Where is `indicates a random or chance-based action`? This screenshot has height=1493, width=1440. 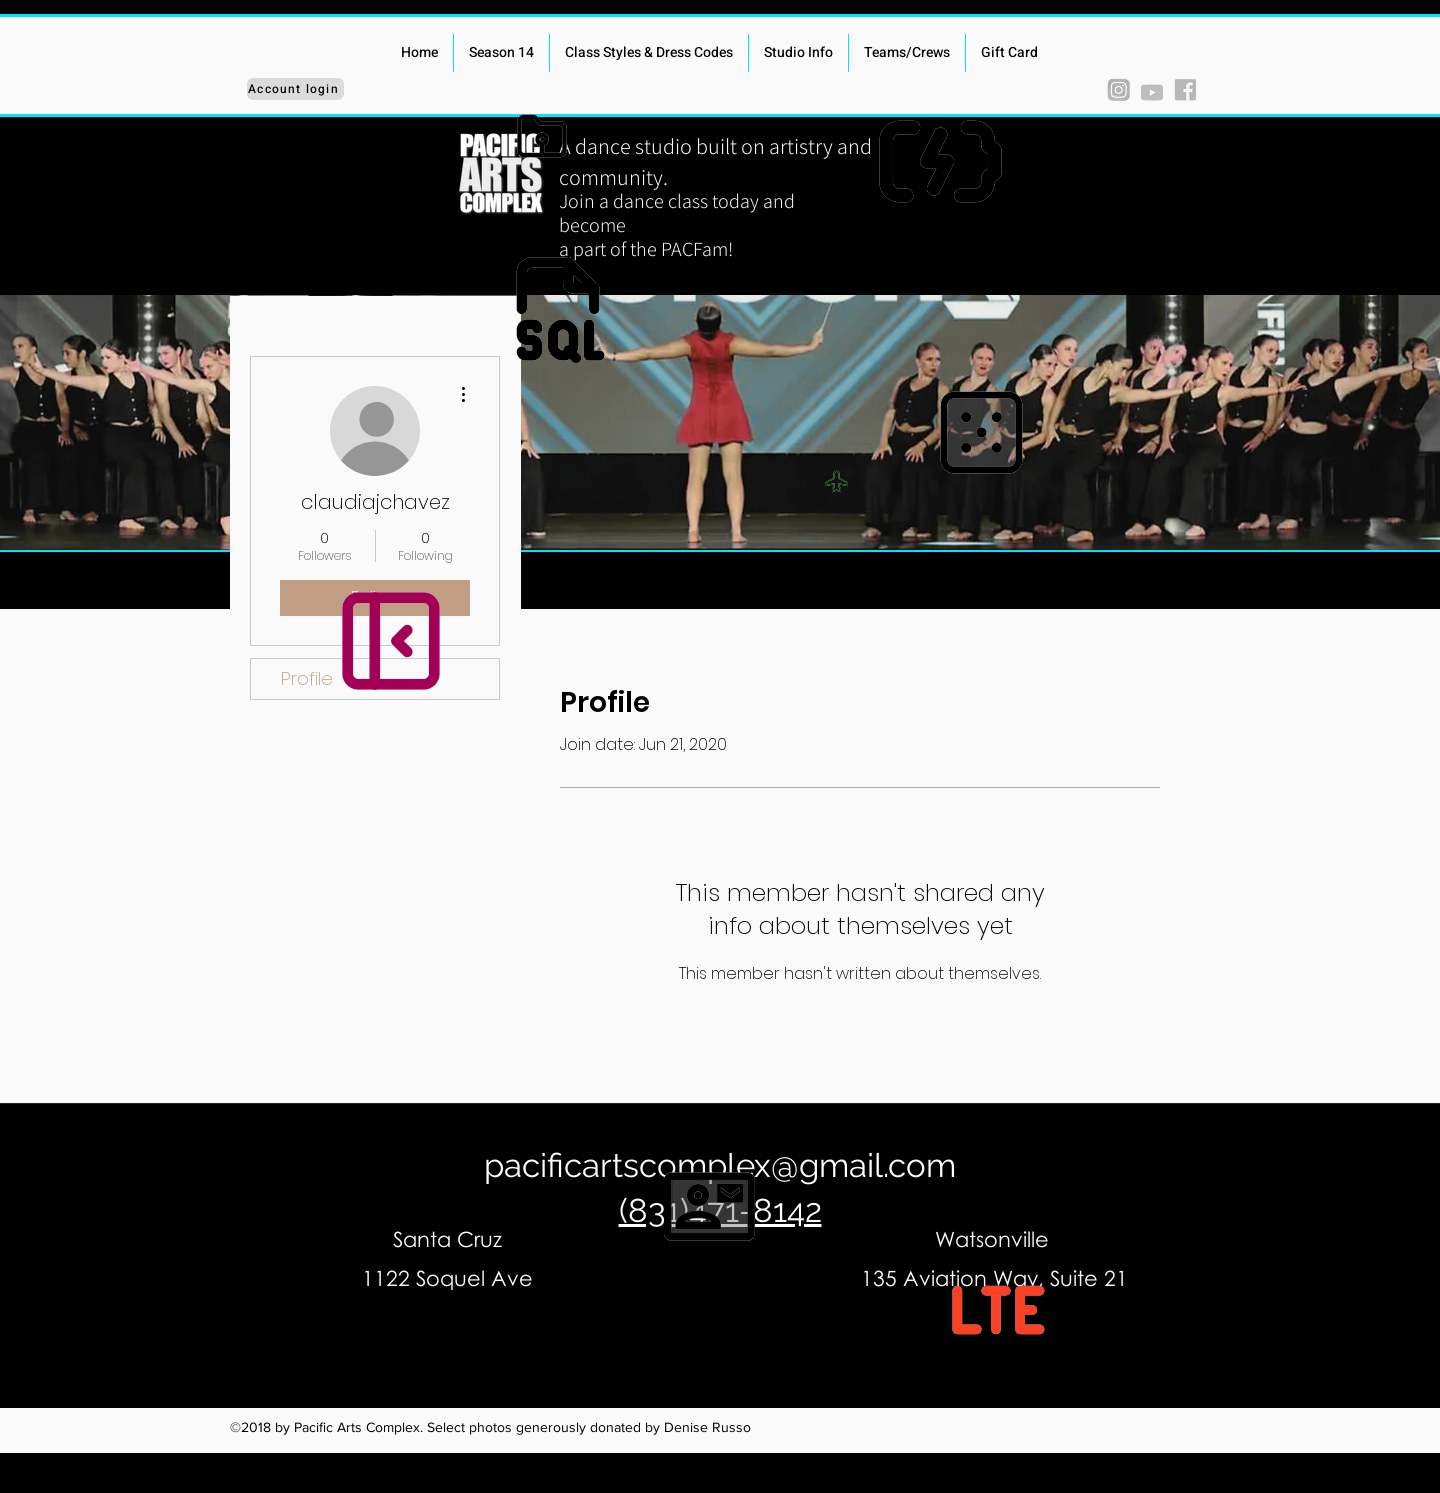
indicates a random or chance-based action is located at coordinates (981, 432).